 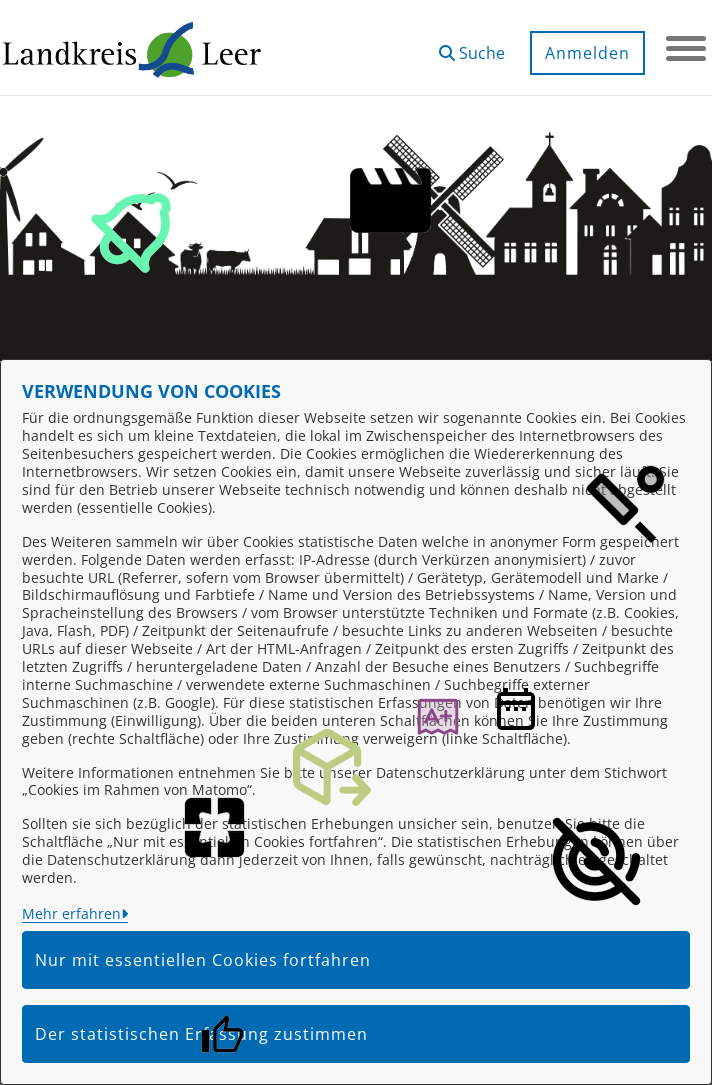 What do you see at coordinates (625, 504) in the screenshot?
I see `access cricket sports content` at bounding box center [625, 504].